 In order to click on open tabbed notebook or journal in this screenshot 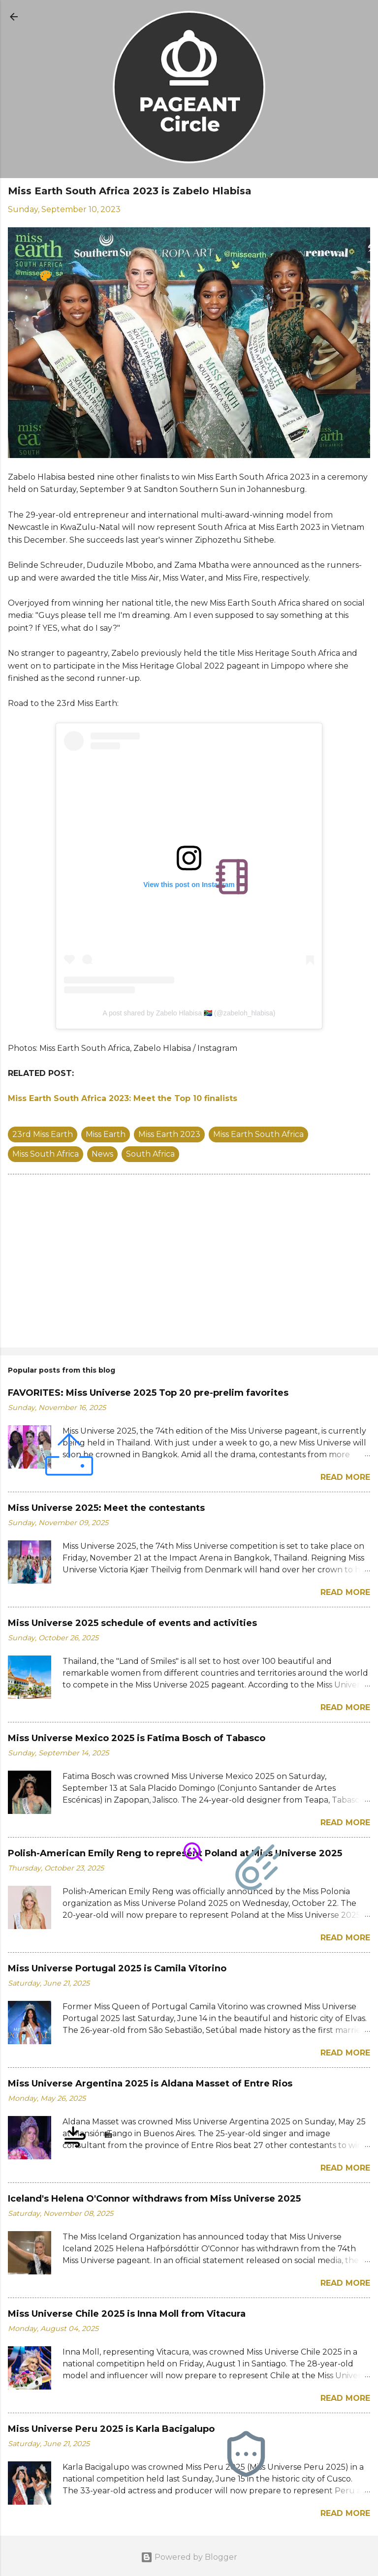, I will do `click(233, 877)`.